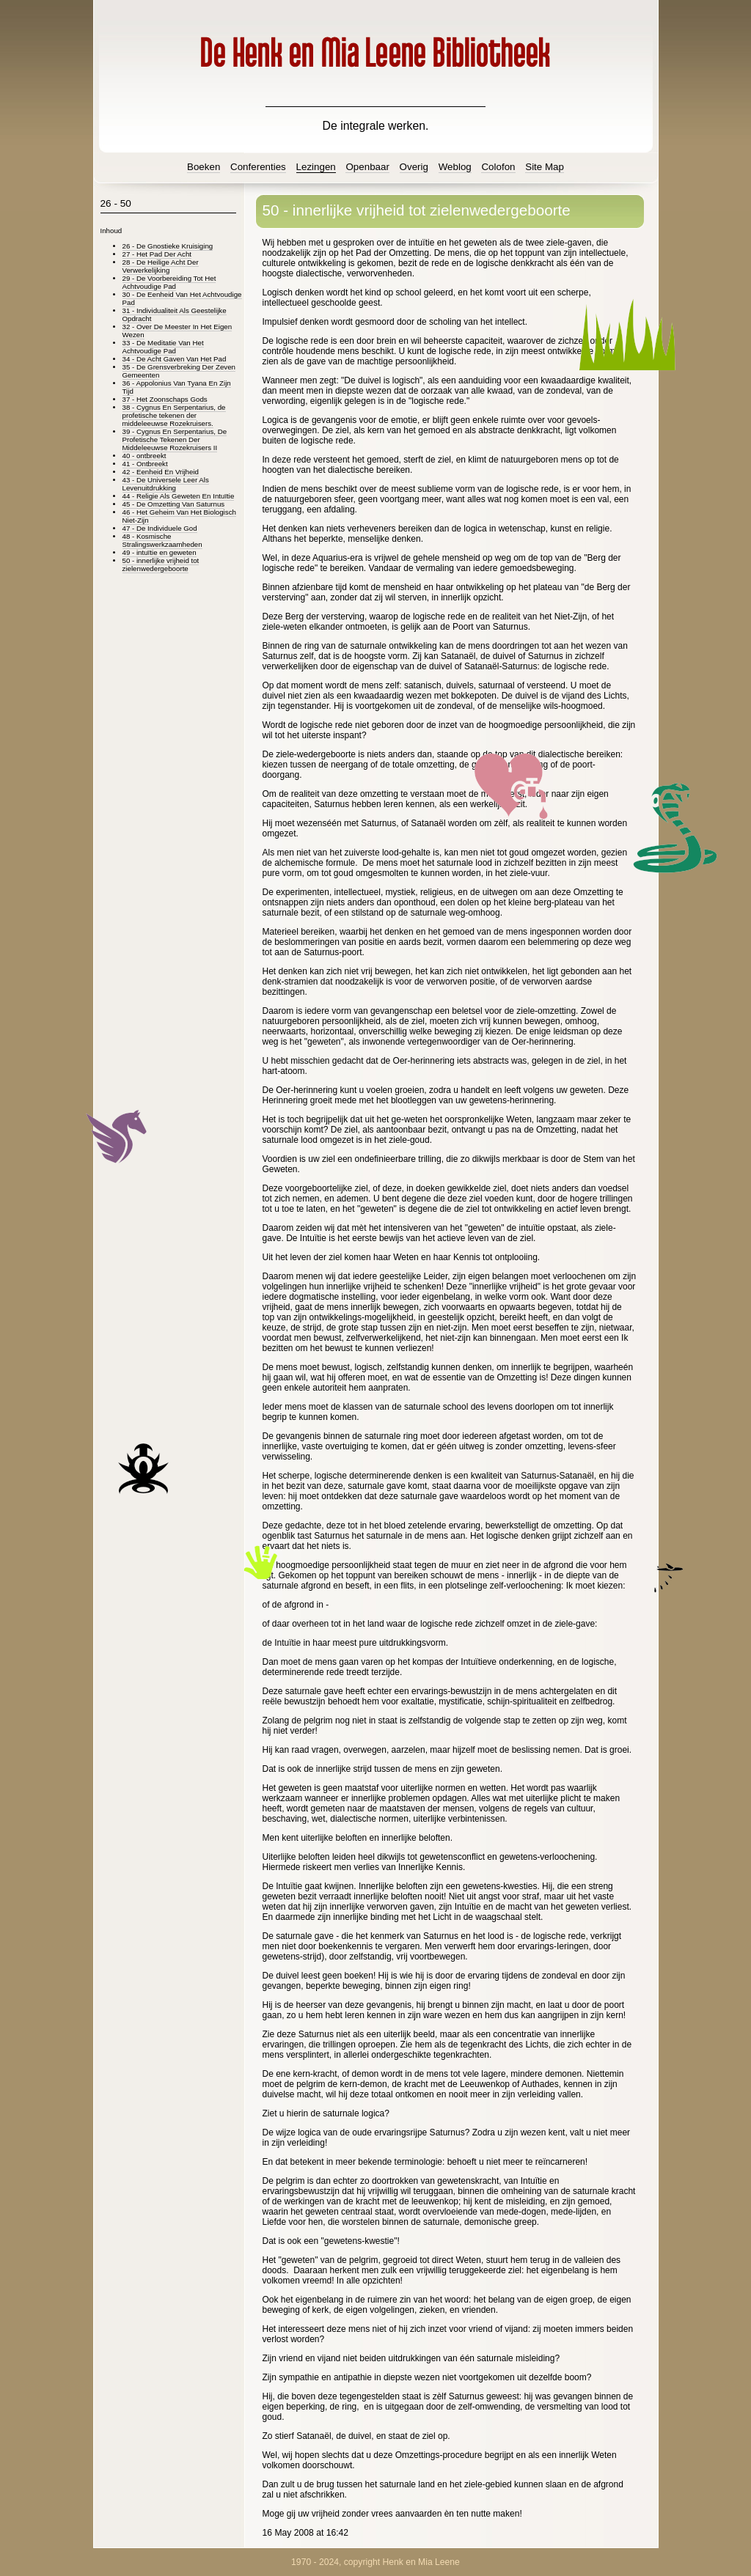 This screenshot has height=2576, width=751. Describe the element at coordinates (511, 783) in the screenshot. I see `tap into health or life resources` at that location.